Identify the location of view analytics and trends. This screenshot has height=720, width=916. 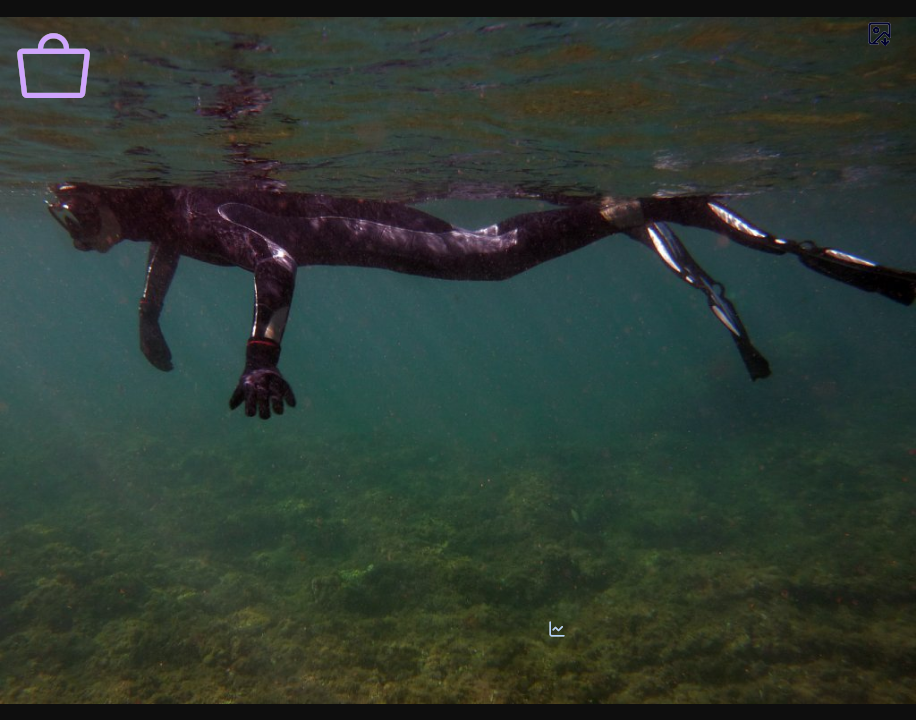
(557, 629).